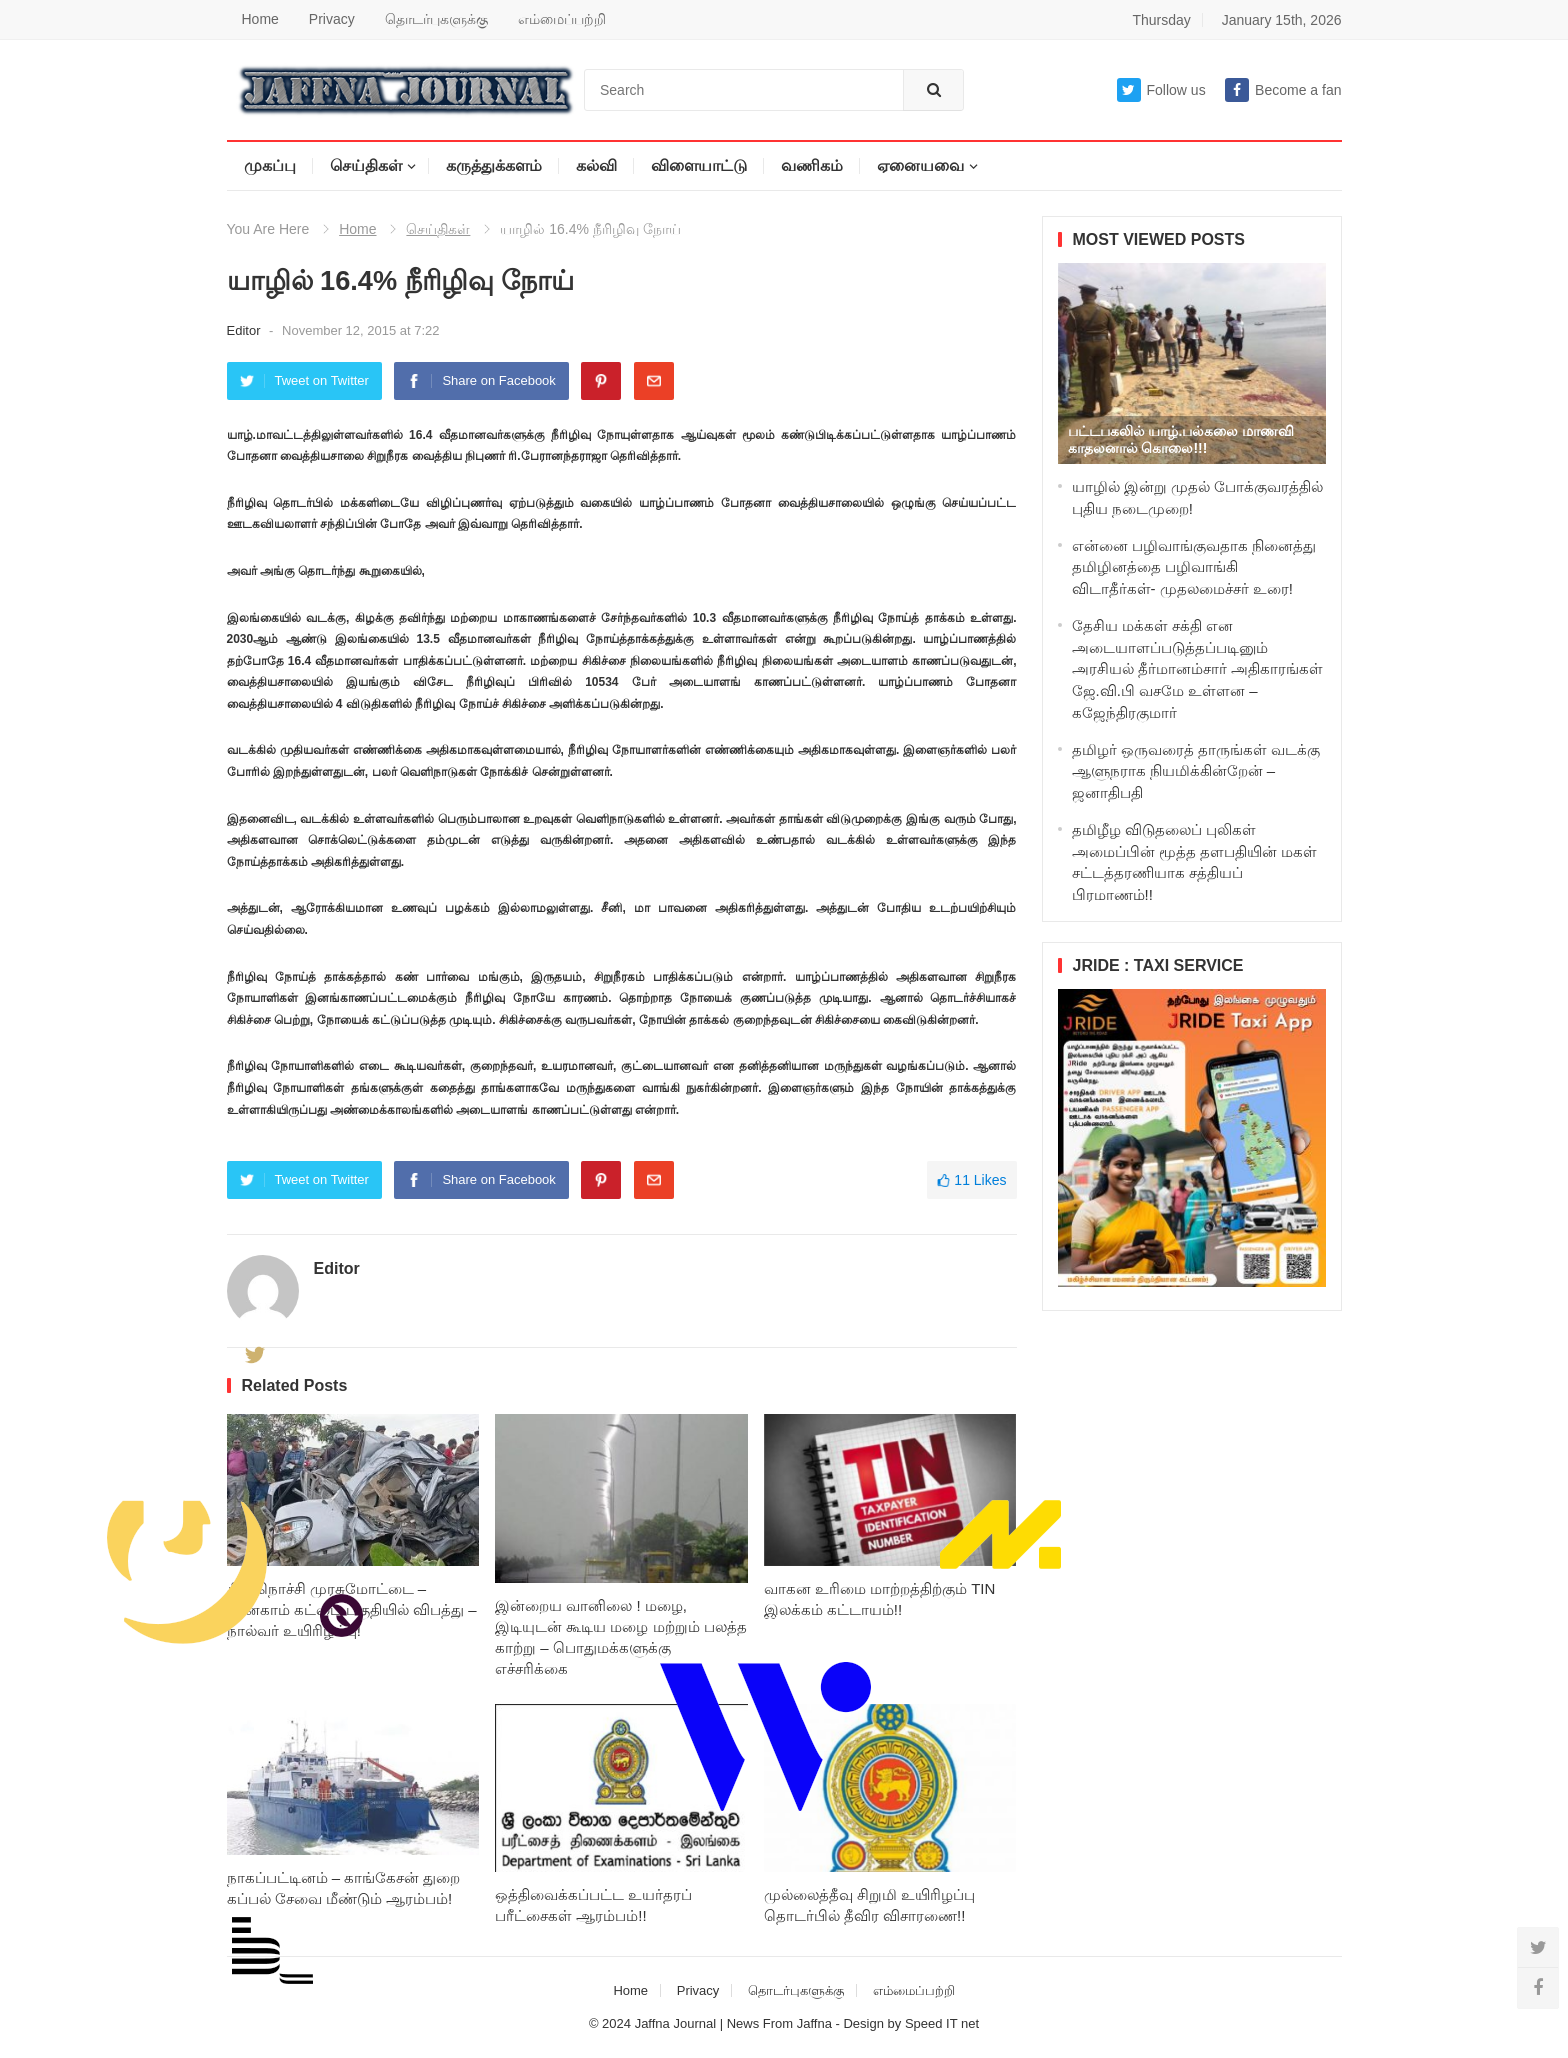 Image resolution: width=1568 pixels, height=2058 pixels. What do you see at coordinates (272, 1950) in the screenshot?
I see `BEM (Block Element Modifier) methodology logo` at bounding box center [272, 1950].